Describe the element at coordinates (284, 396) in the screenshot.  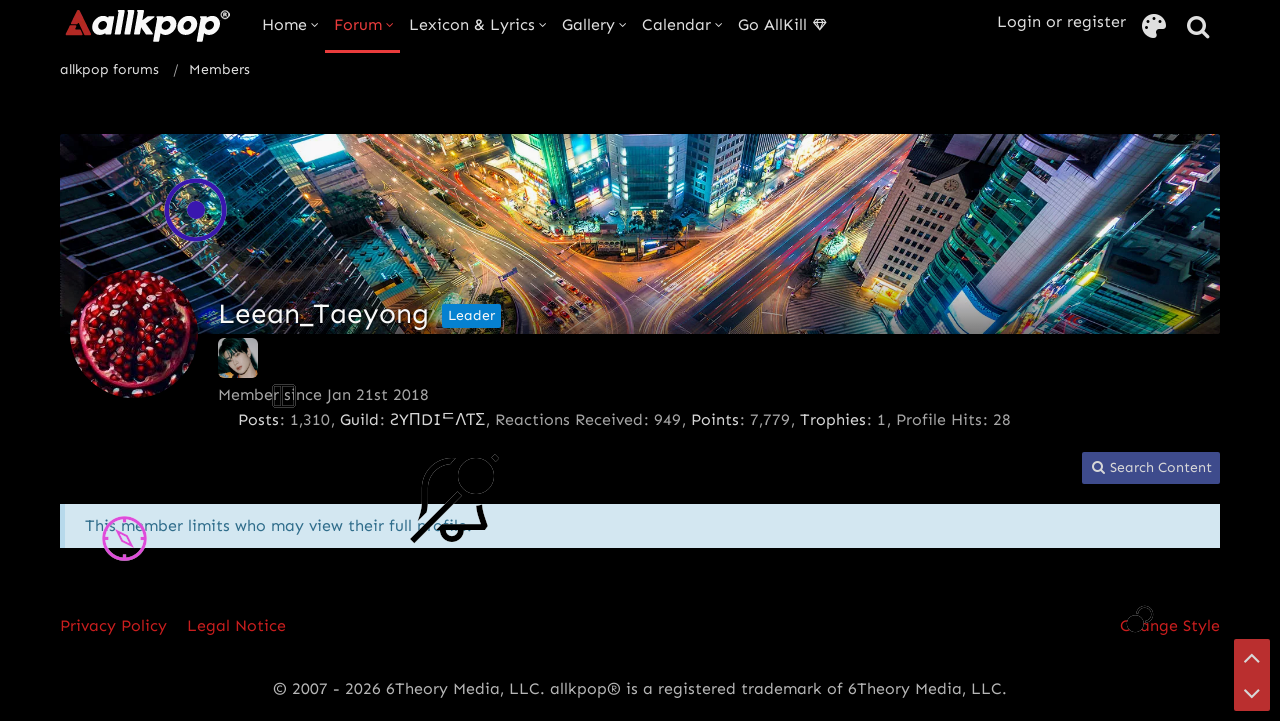
I see `hide the left sidebar panel` at that location.